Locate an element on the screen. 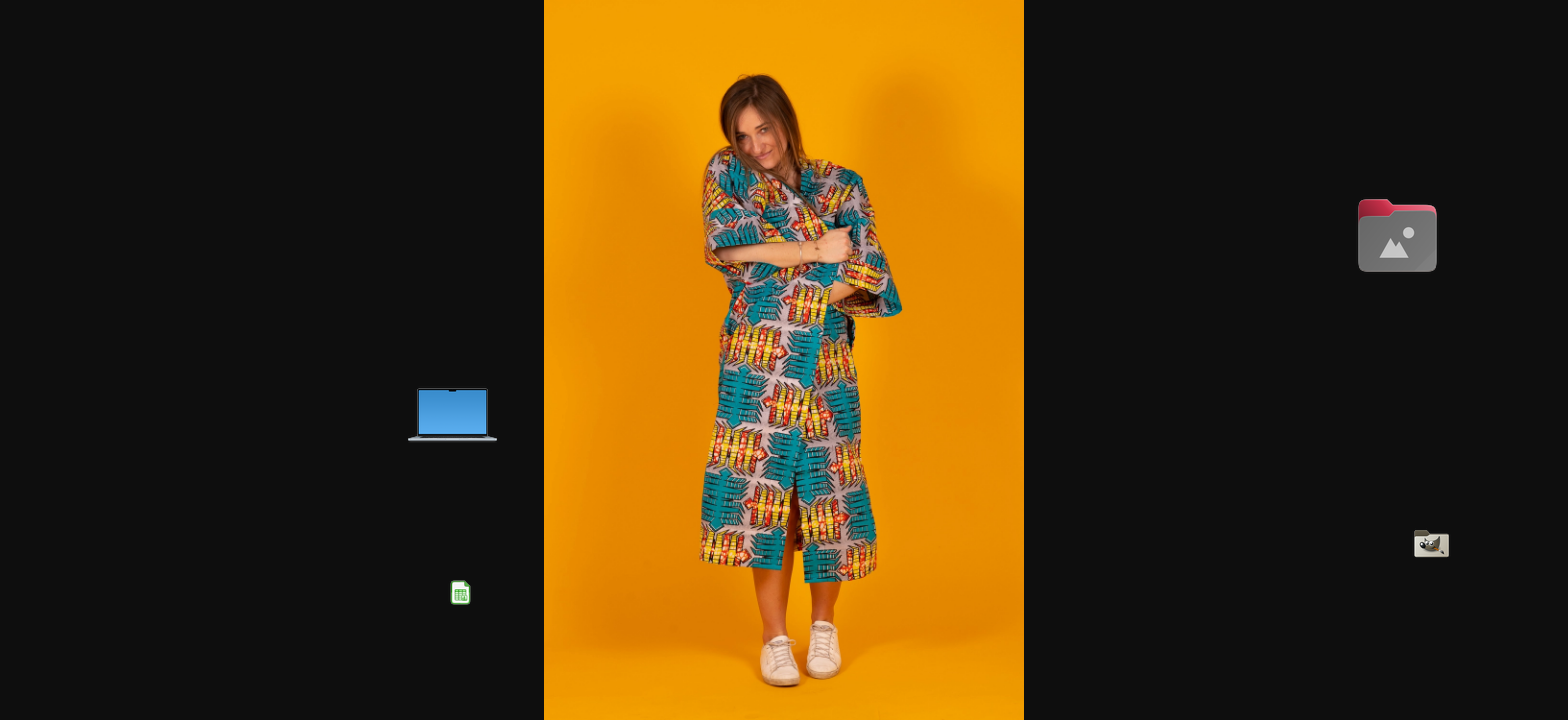  open an opendocument spreadsheet file is located at coordinates (460, 592).